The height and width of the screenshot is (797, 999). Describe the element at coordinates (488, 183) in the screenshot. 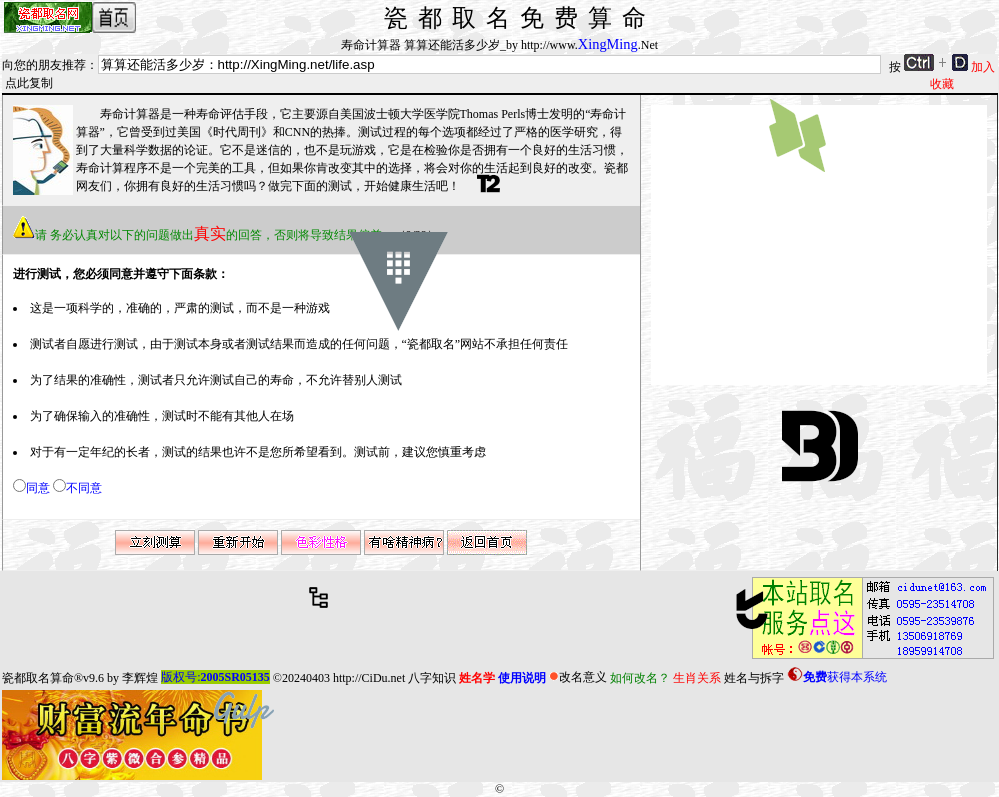

I see `visit take-two interactive software website` at that location.